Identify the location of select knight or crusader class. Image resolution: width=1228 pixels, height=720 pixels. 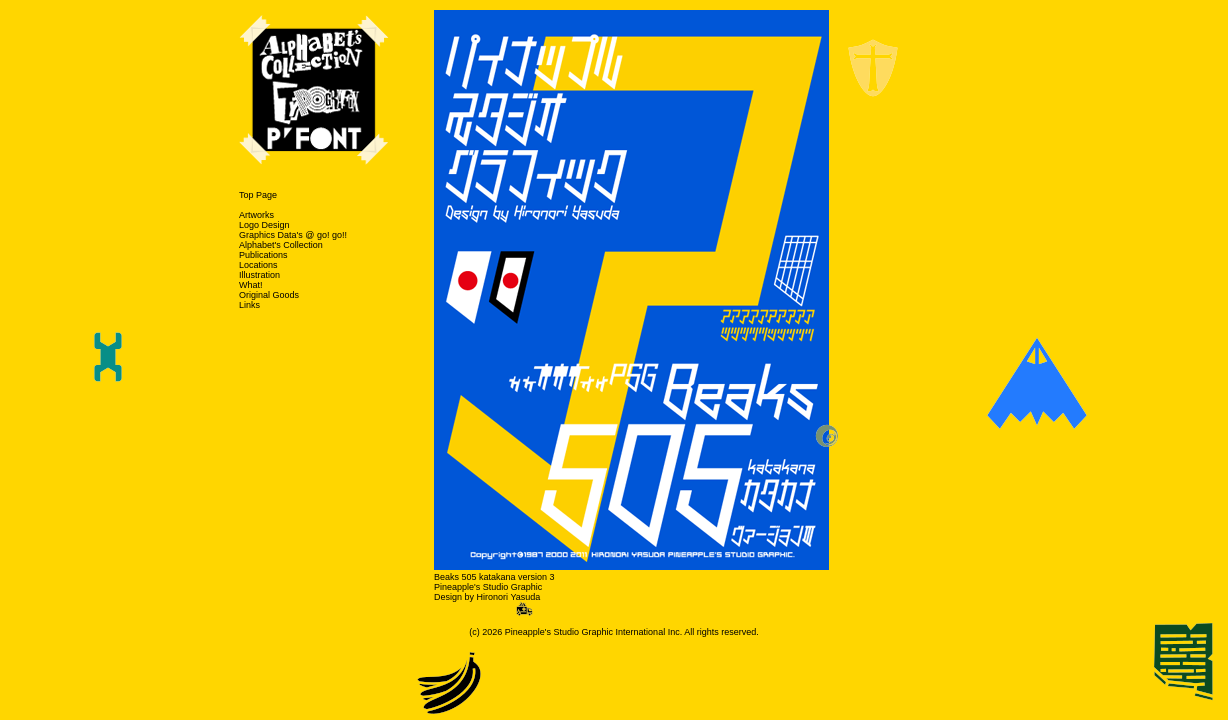
(873, 68).